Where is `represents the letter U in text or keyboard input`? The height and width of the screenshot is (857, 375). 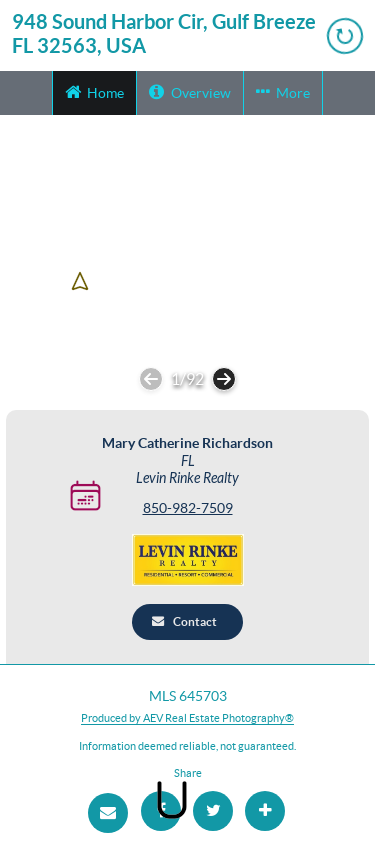 represents the letter U in text or keyboard input is located at coordinates (172, 800).